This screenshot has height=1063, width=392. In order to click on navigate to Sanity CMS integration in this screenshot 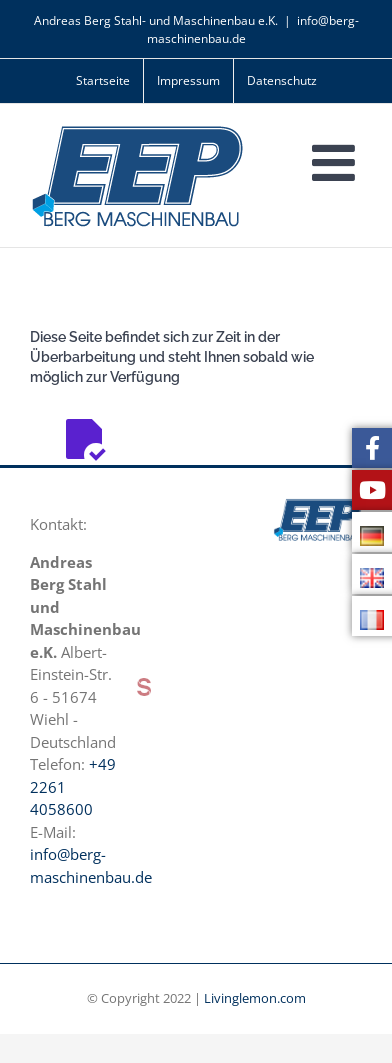, I will do `click(144, 687)`.